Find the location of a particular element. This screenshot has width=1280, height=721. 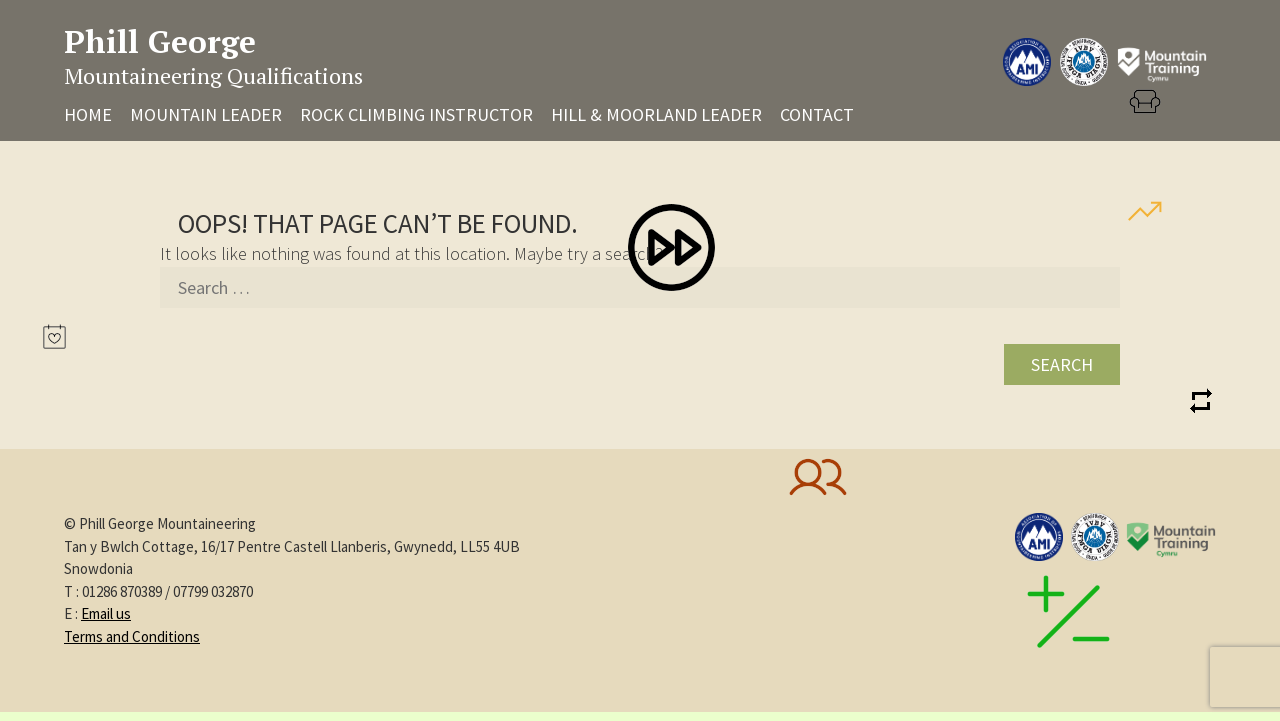

view favorite or loved events is located at coordinates (54, 337).